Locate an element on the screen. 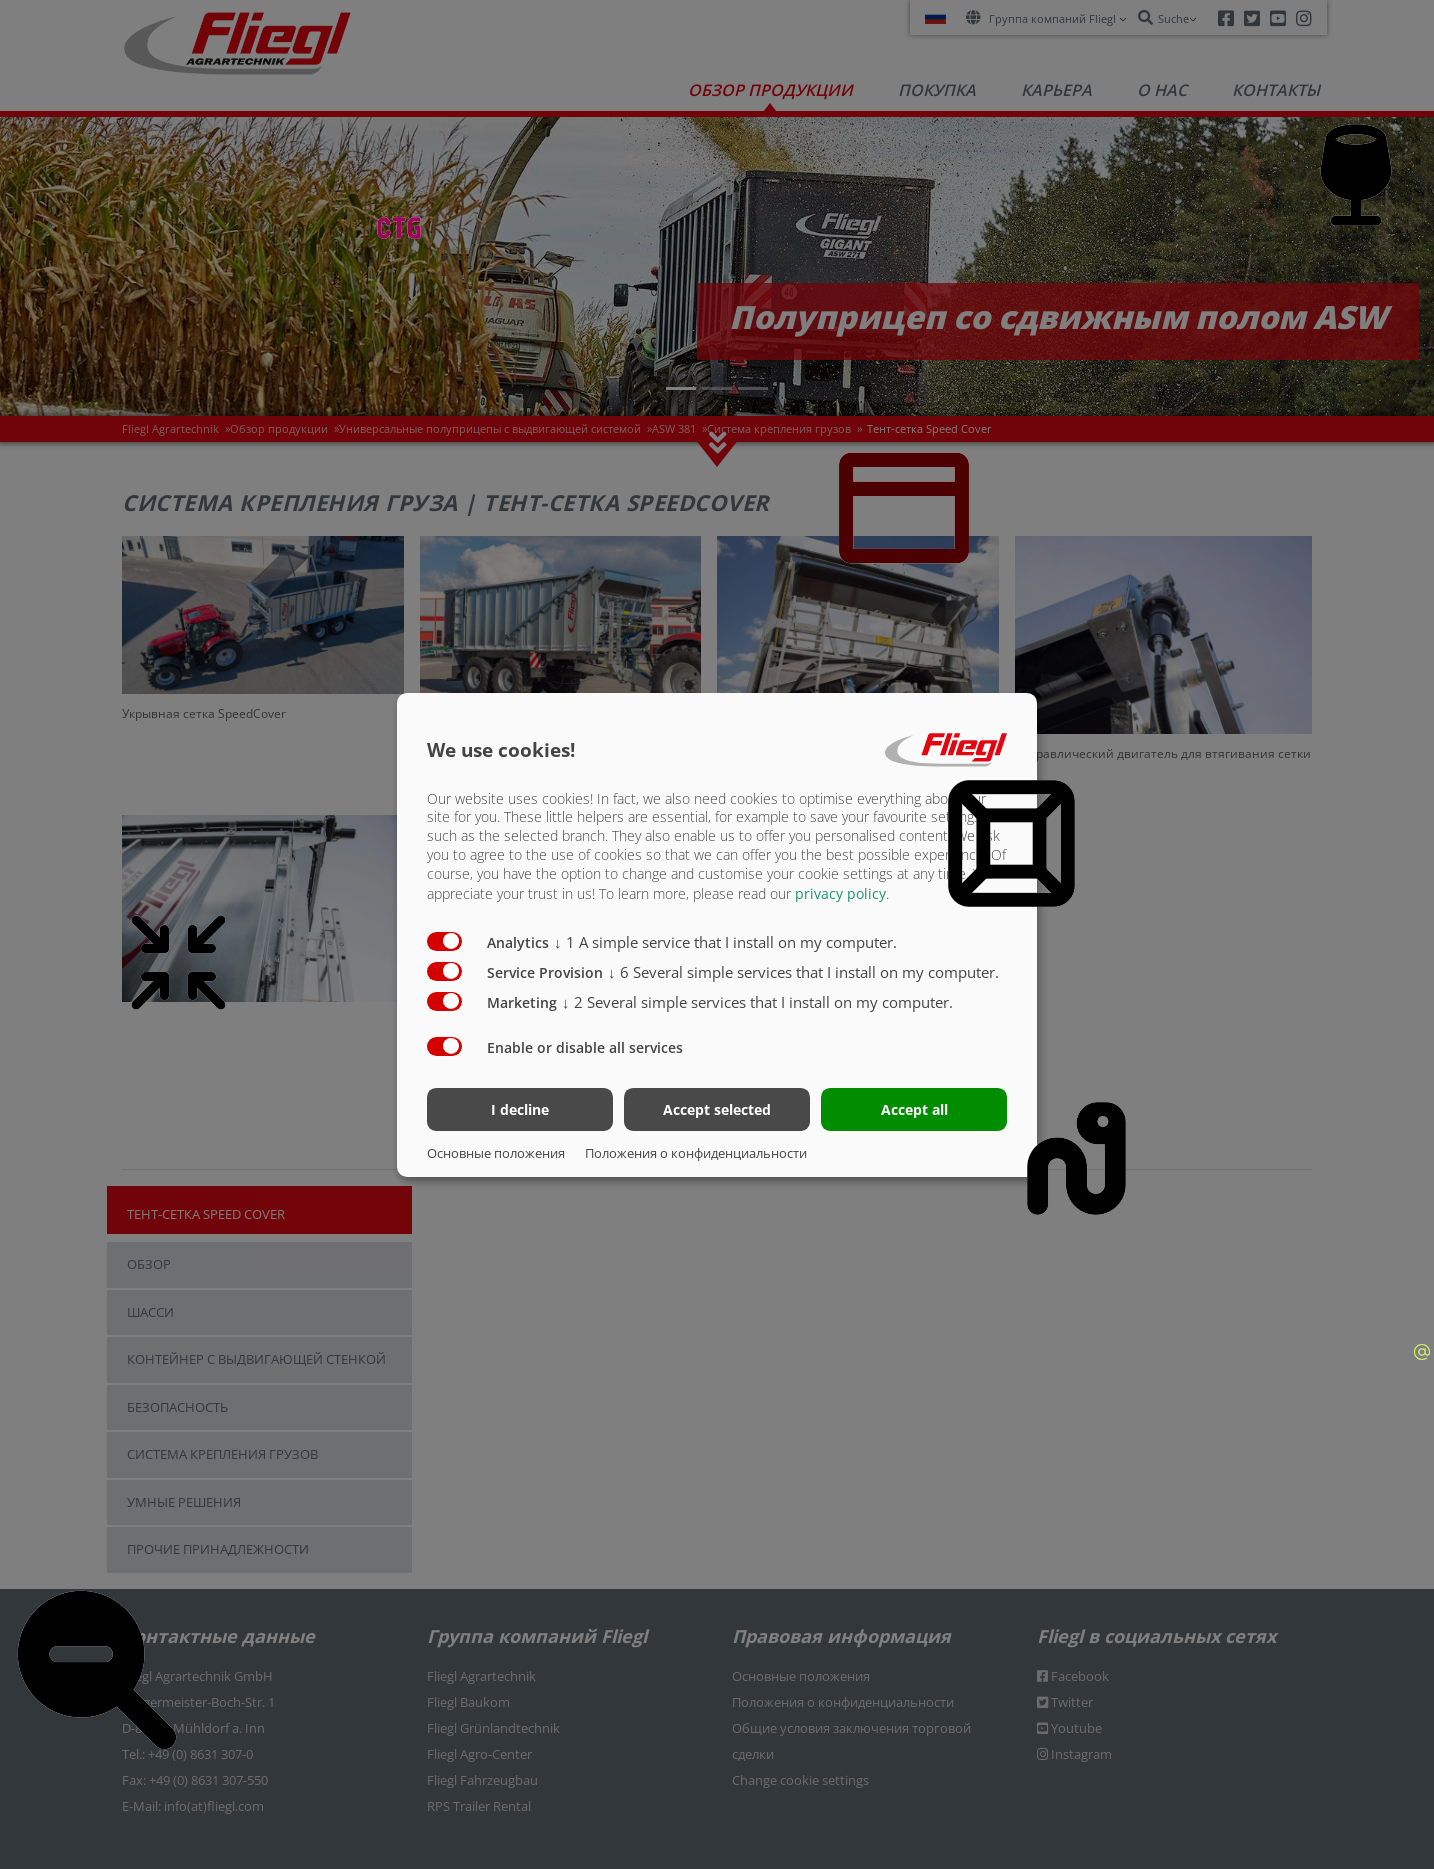 This screenshot has height=1869, width=1434. inspect element box model in developer tools is located at coordinates (1011, 843).